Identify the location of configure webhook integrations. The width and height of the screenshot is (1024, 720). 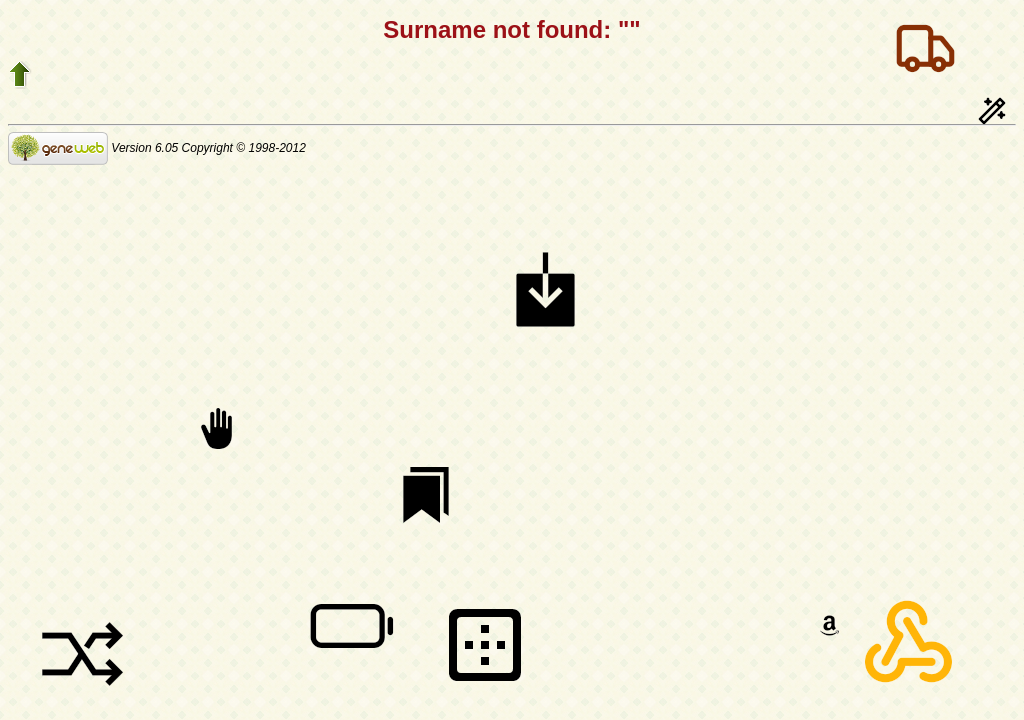
(908, 641).